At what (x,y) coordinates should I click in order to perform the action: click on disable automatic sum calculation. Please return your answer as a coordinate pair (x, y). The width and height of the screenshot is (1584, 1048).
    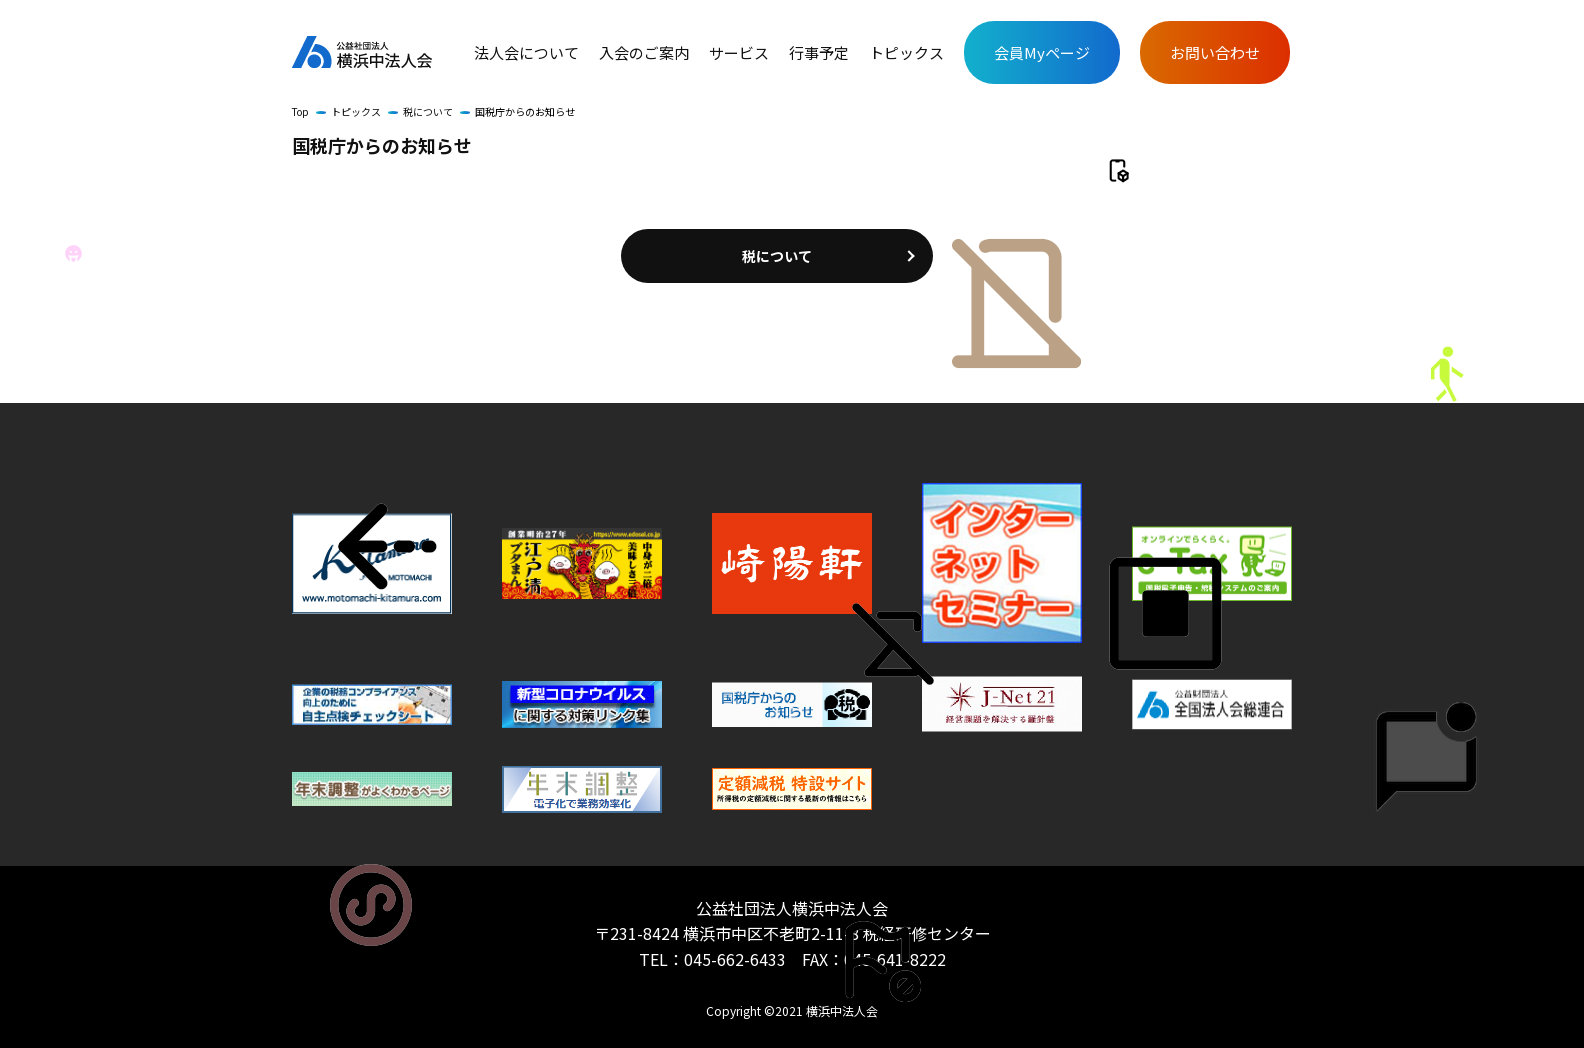
    Looking at the image, I should click on (893, 644).